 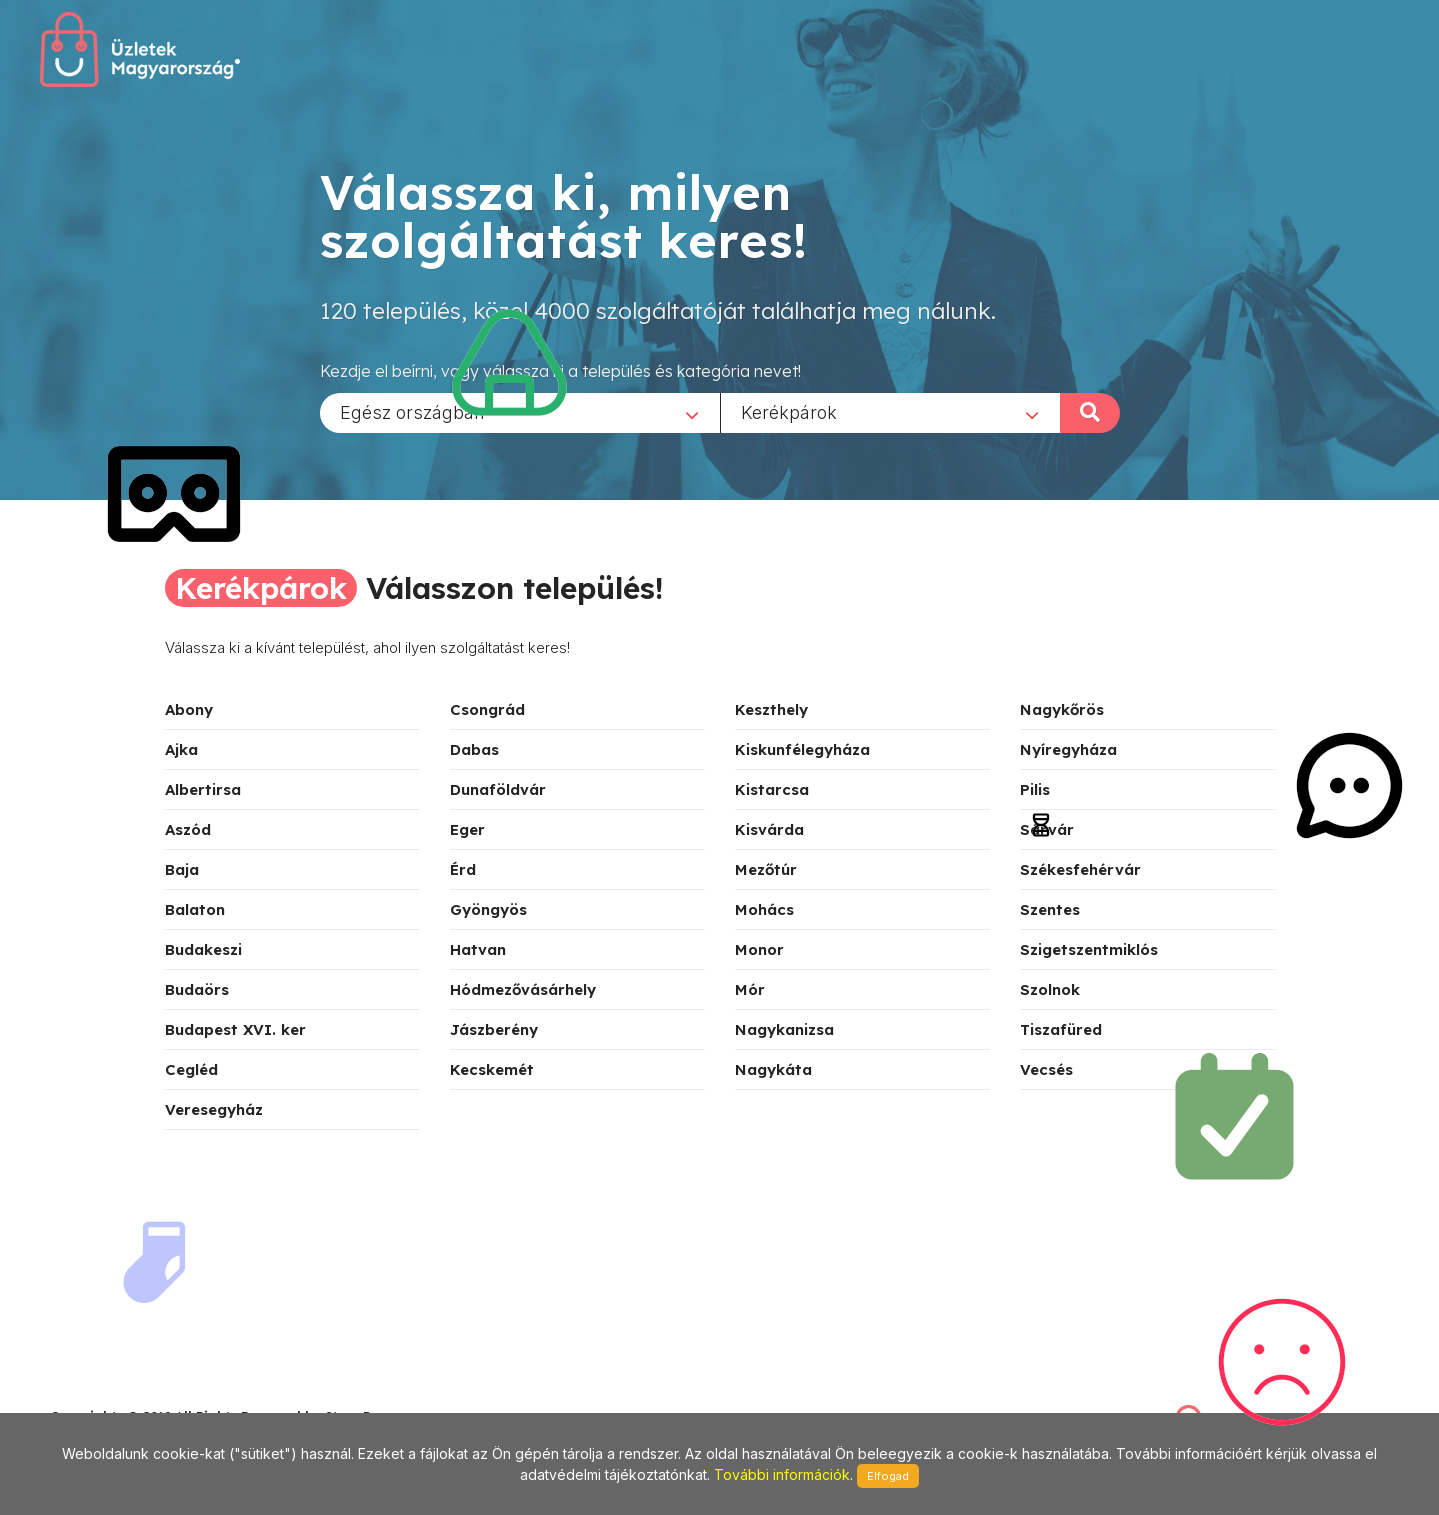 What do you see at coordinates (174, 494) in the screenshot?
I see `launch google cardboard VR experience` at bounding box center [174, 494].